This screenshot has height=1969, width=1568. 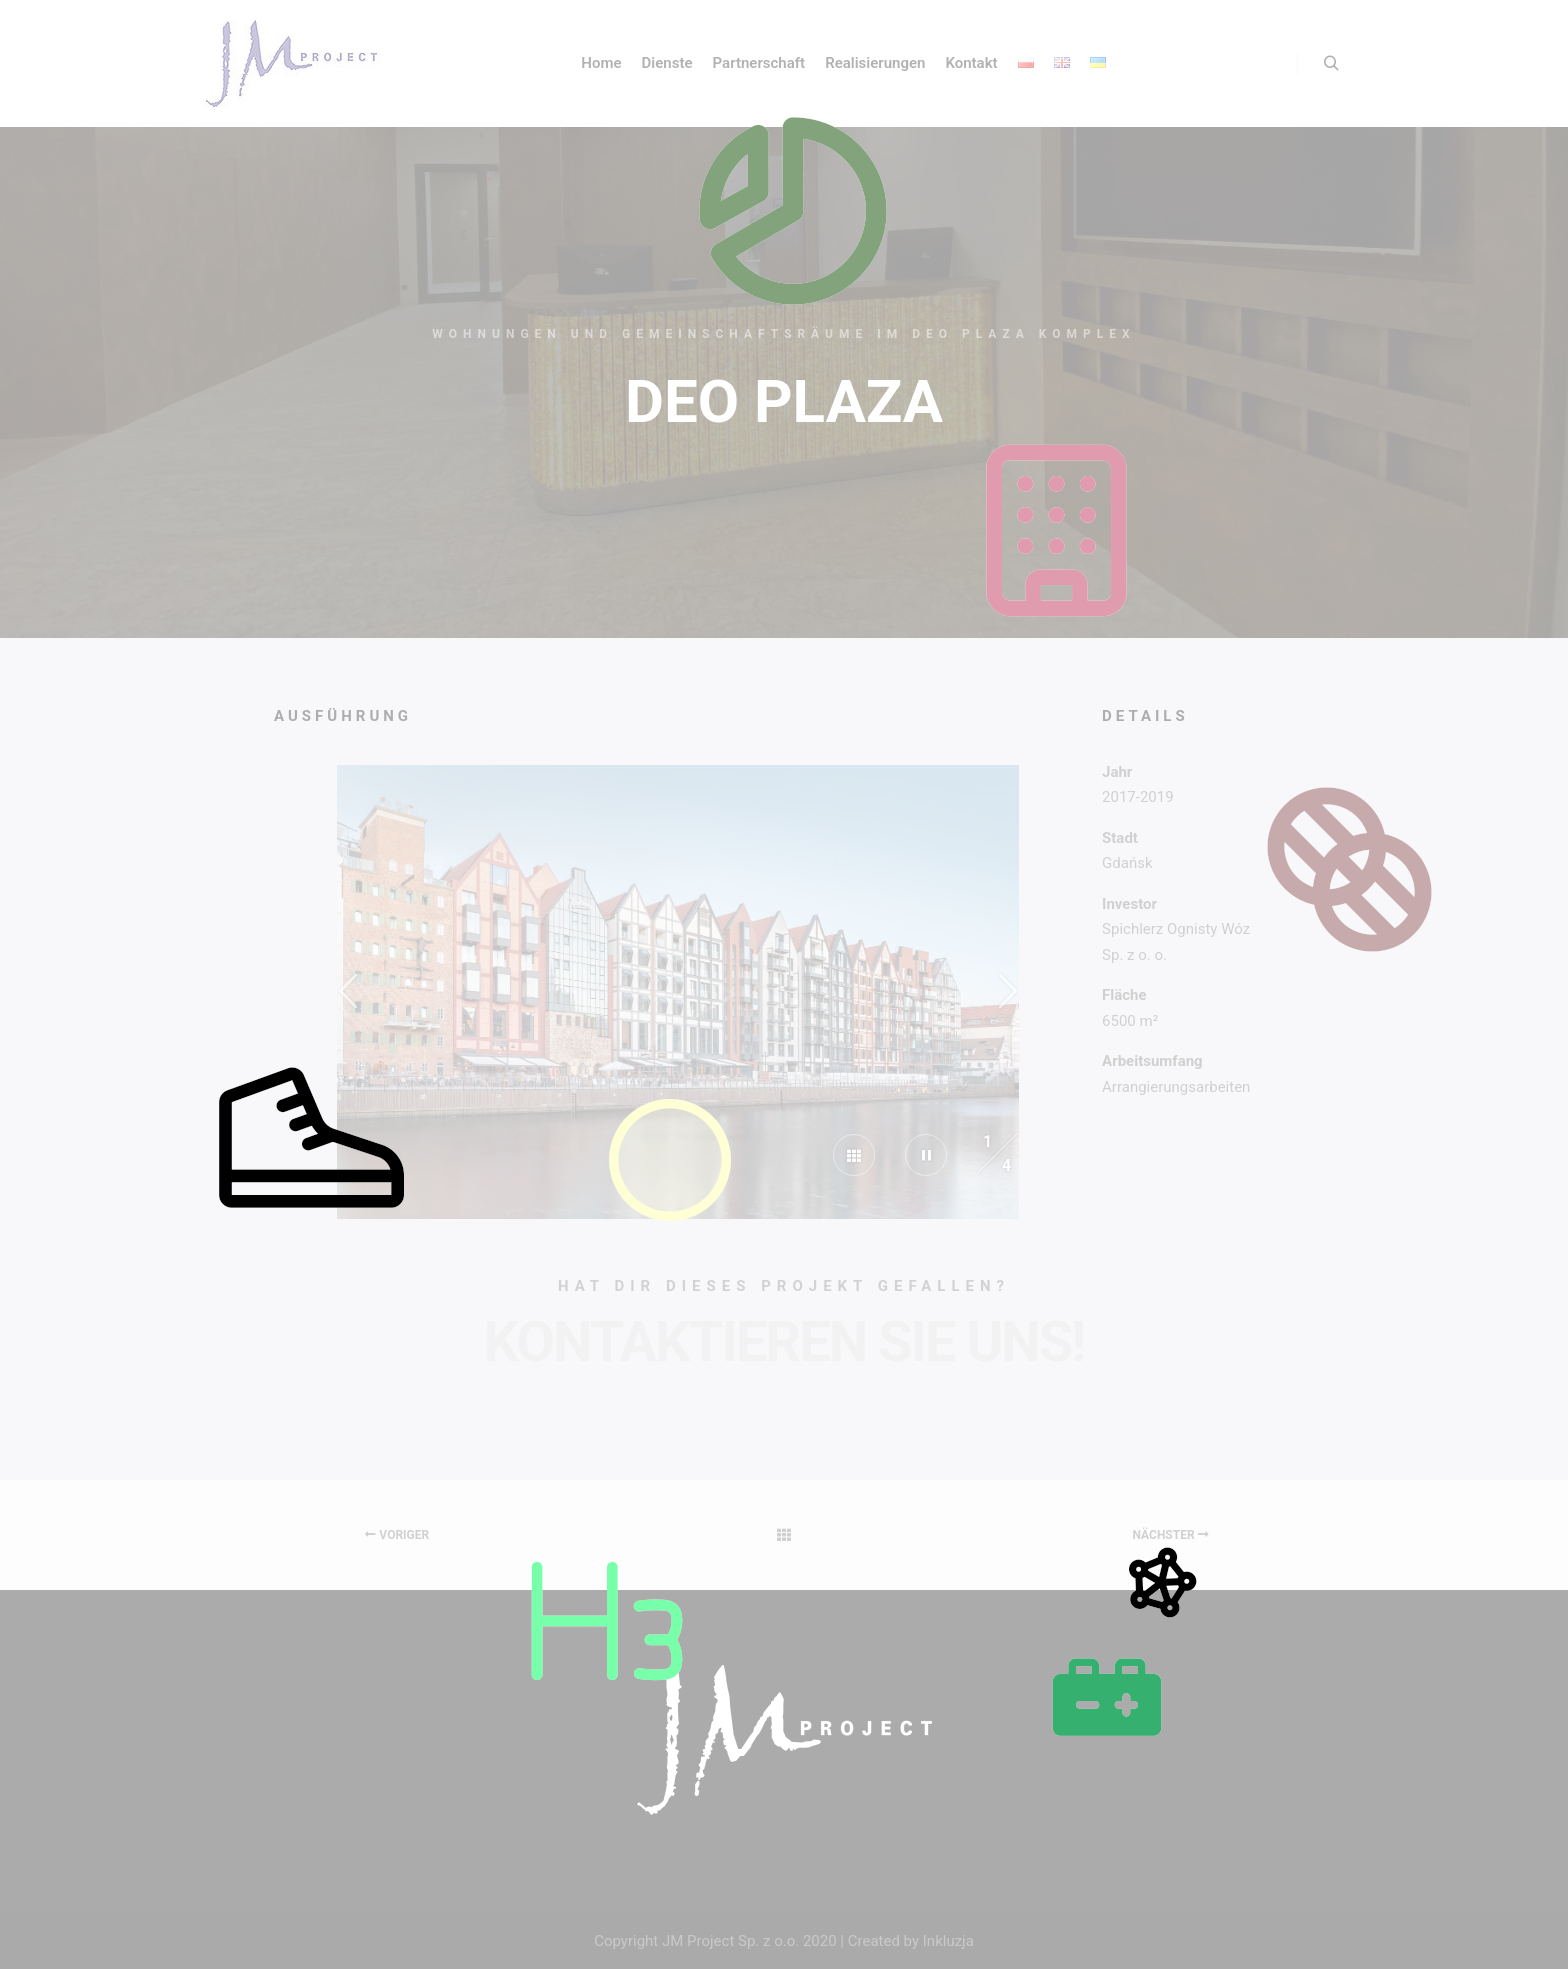 I want to click on view office or business location, so click(x=1056, y=530).